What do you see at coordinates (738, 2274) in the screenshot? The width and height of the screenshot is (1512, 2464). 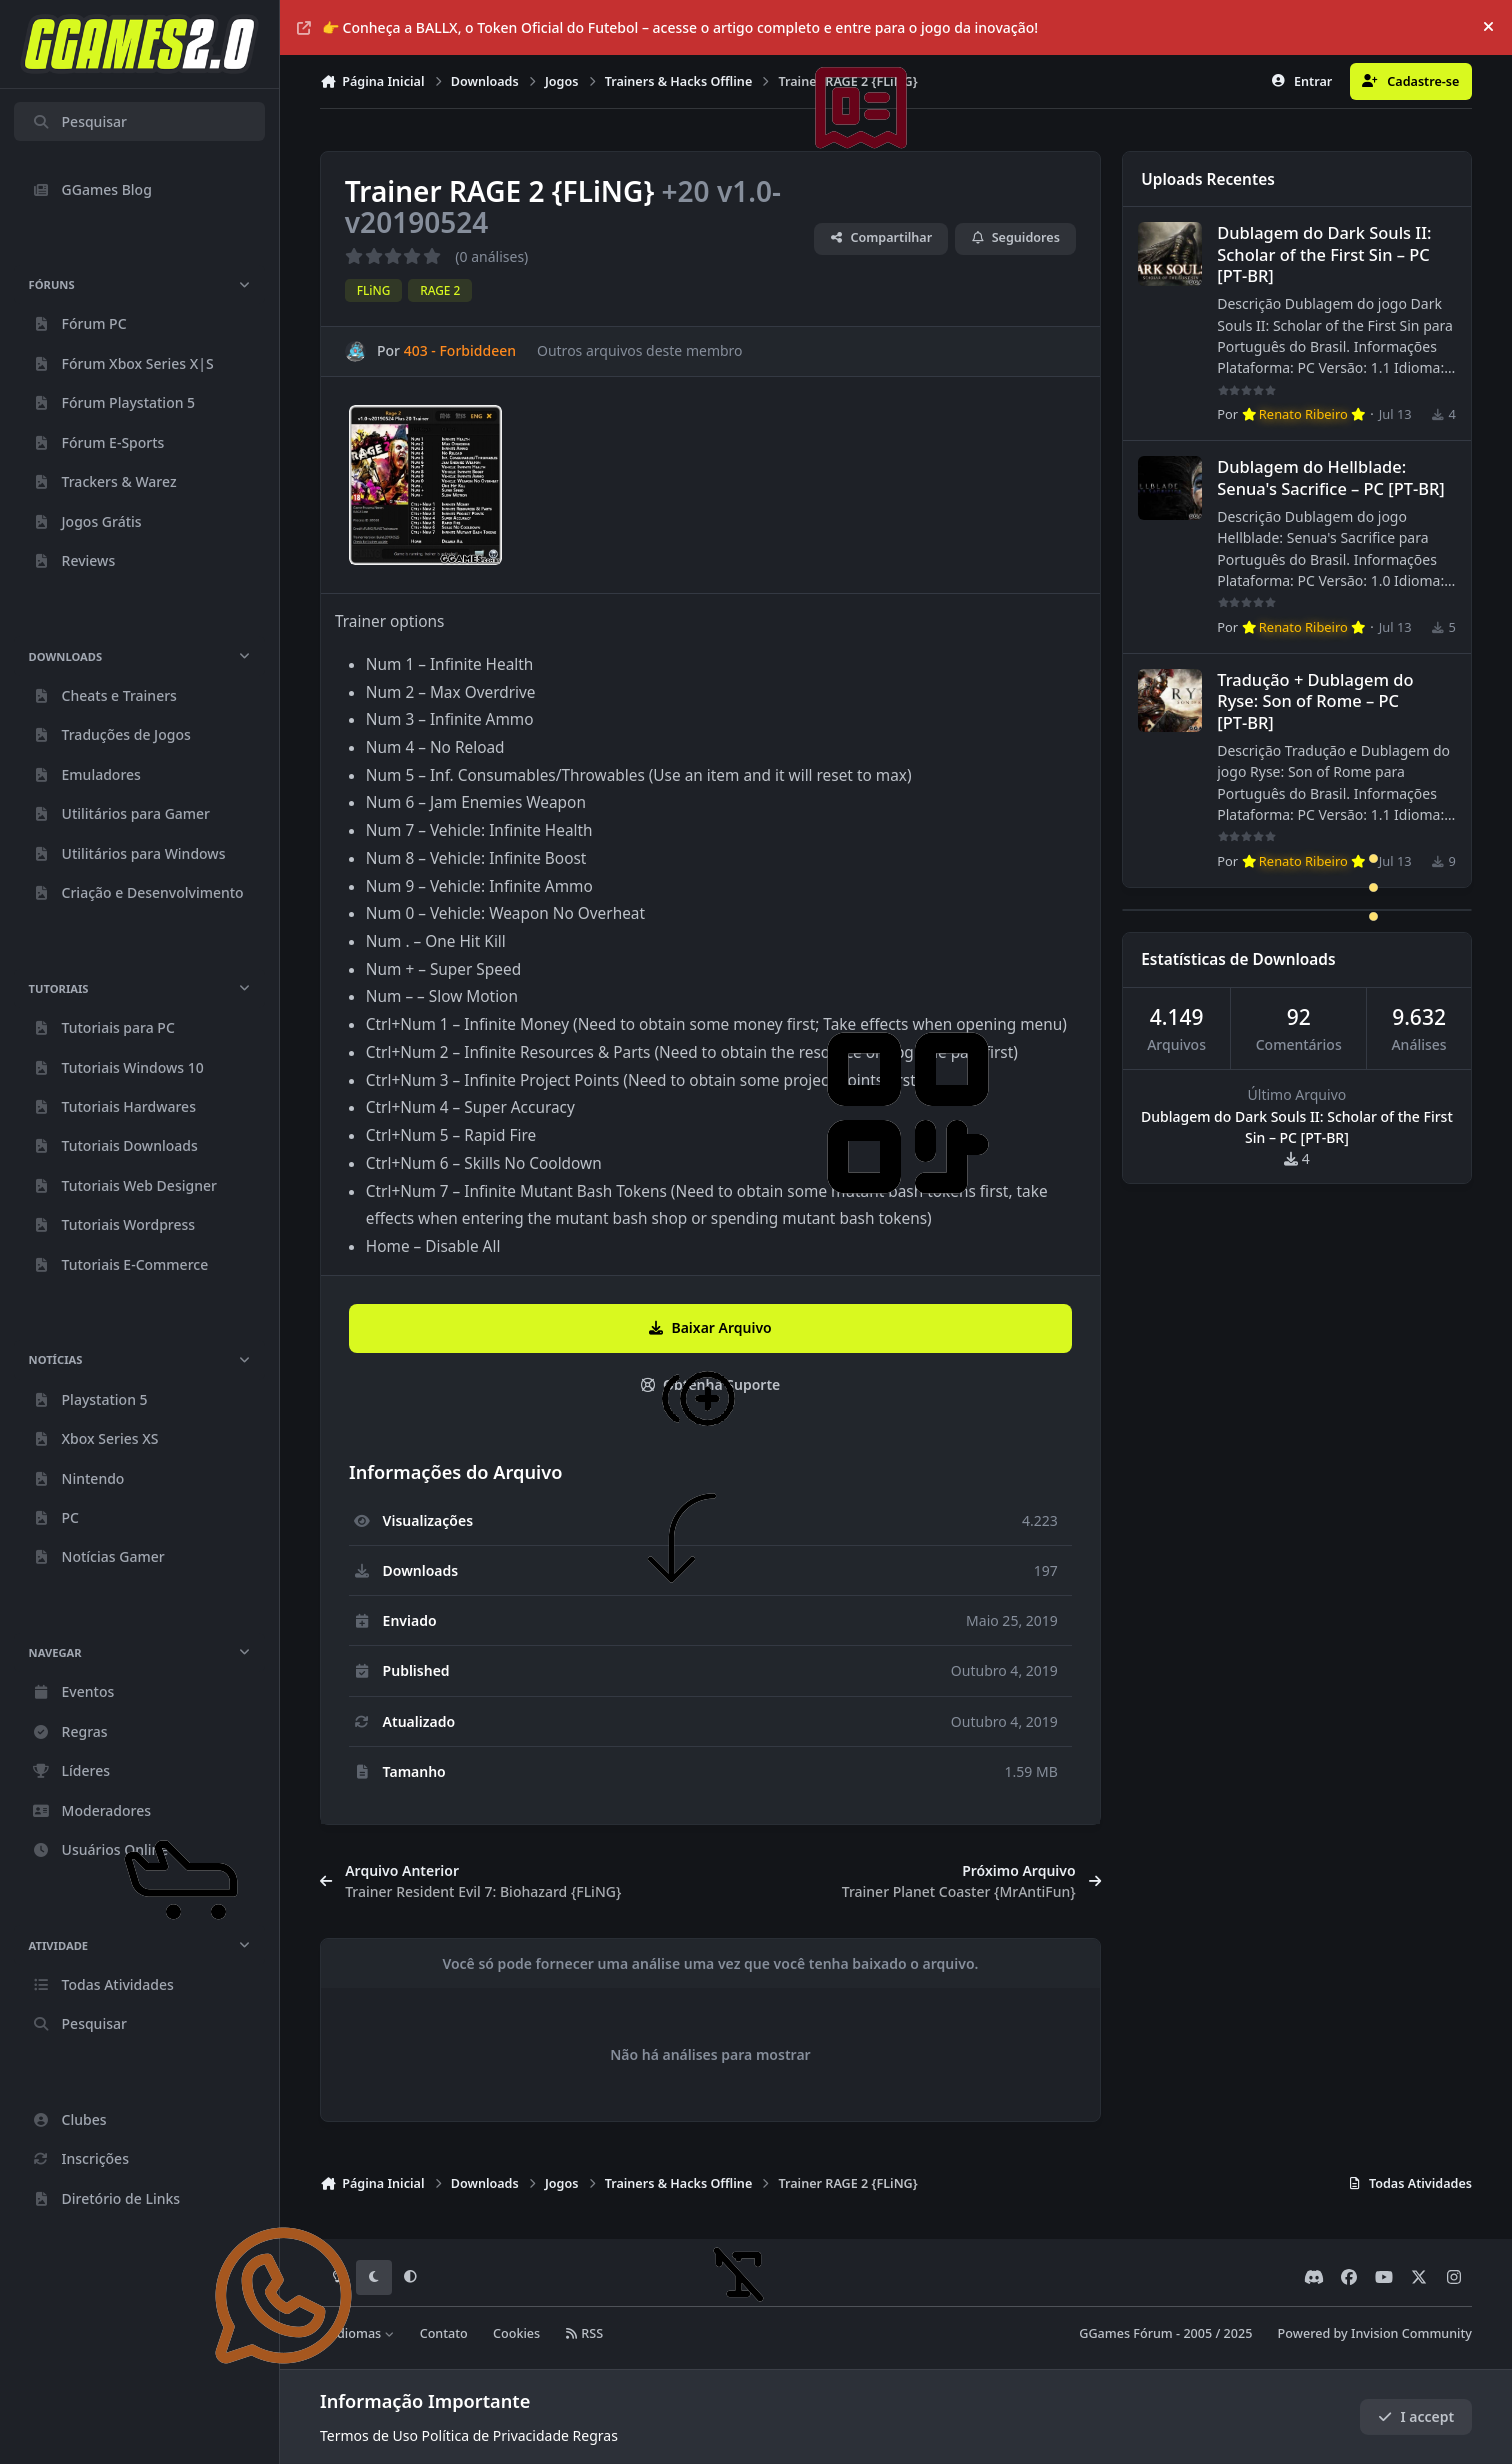 I see `disable text formatting` at bounding box center [738, 2274].